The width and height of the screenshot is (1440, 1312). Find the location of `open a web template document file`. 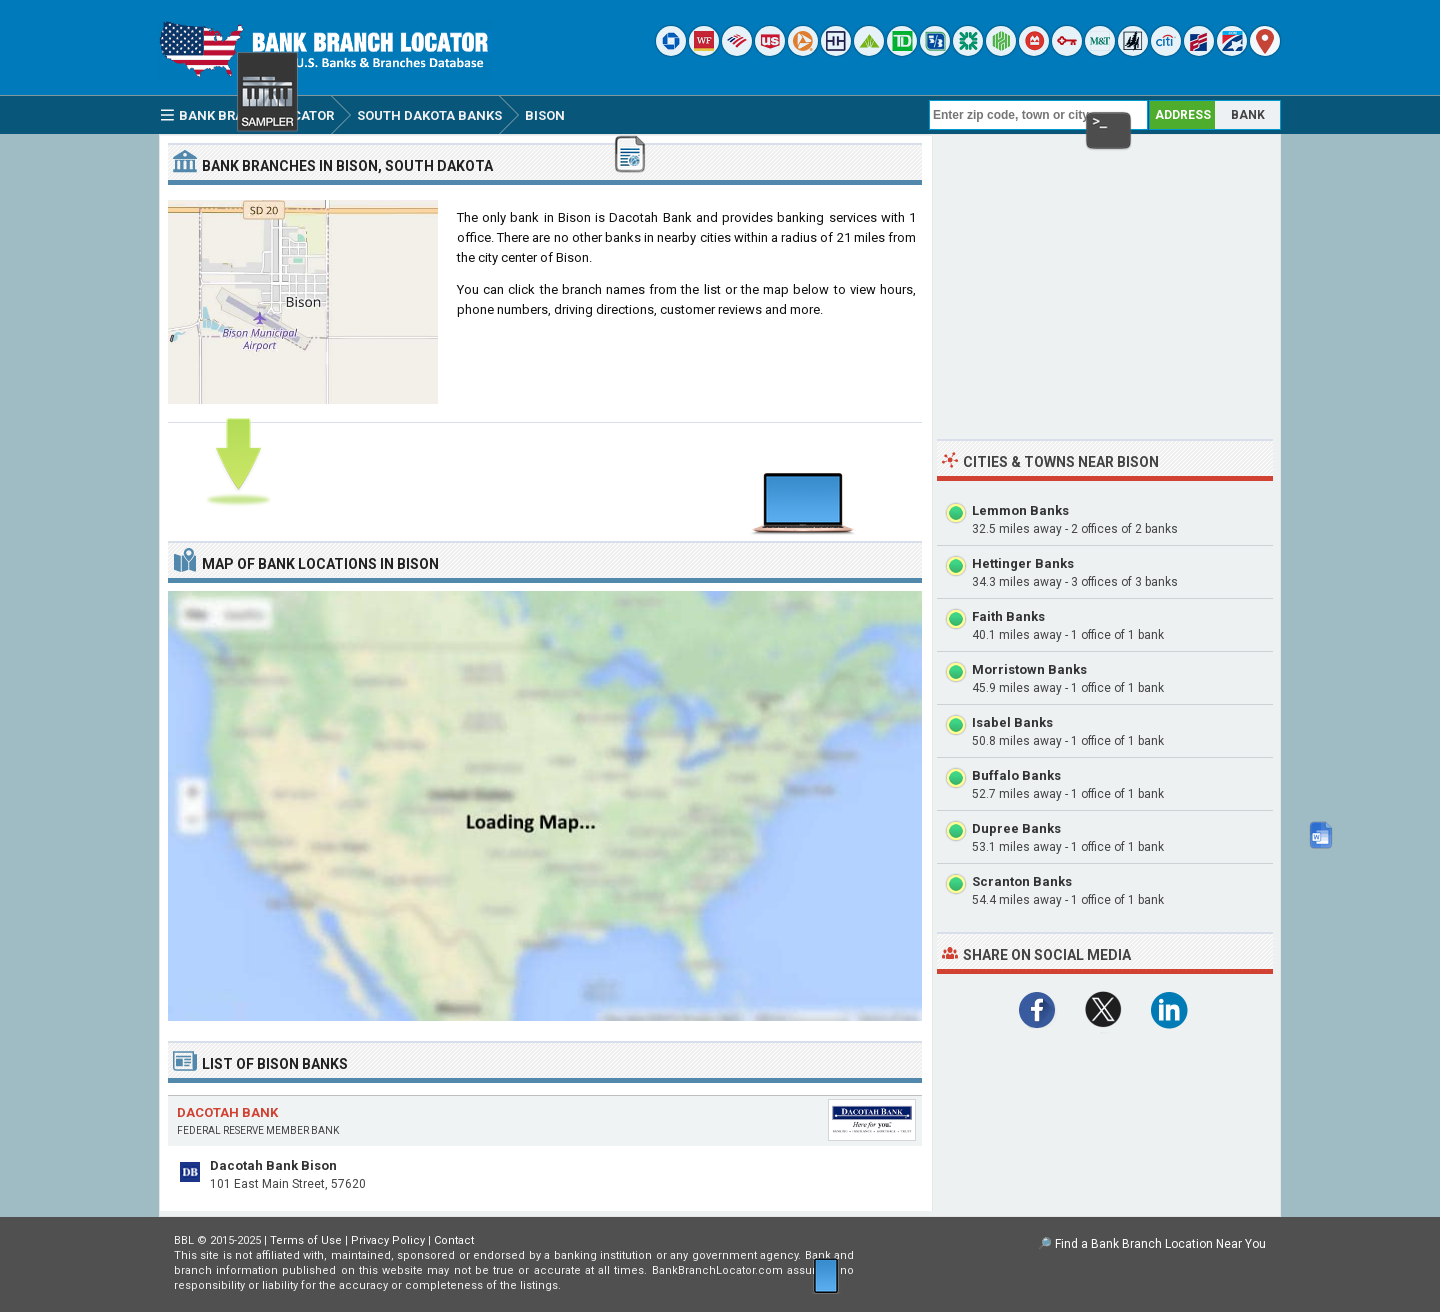

open a web template document file is located at coordinates (630, 154).